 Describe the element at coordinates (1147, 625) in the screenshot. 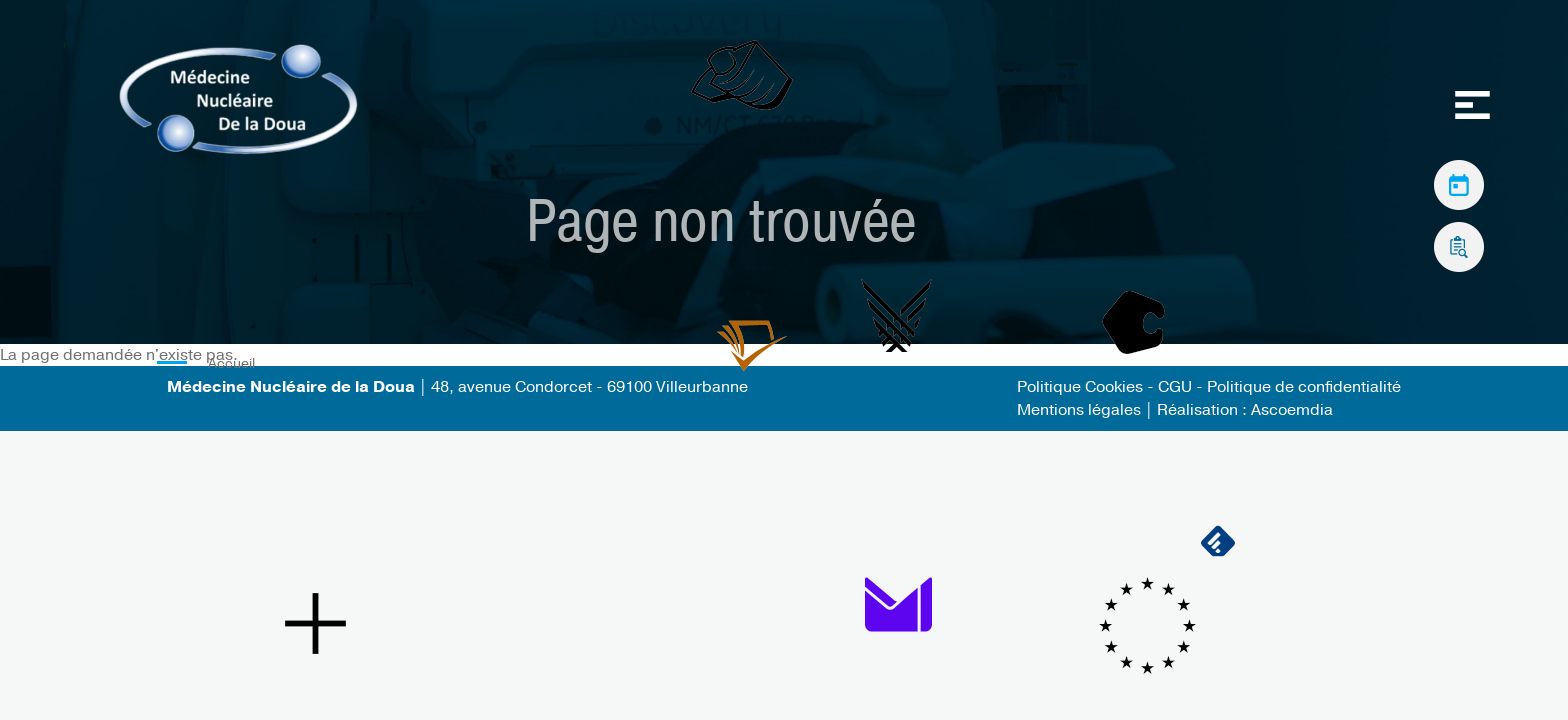

I see `indicates EU-related content or services` at that location.